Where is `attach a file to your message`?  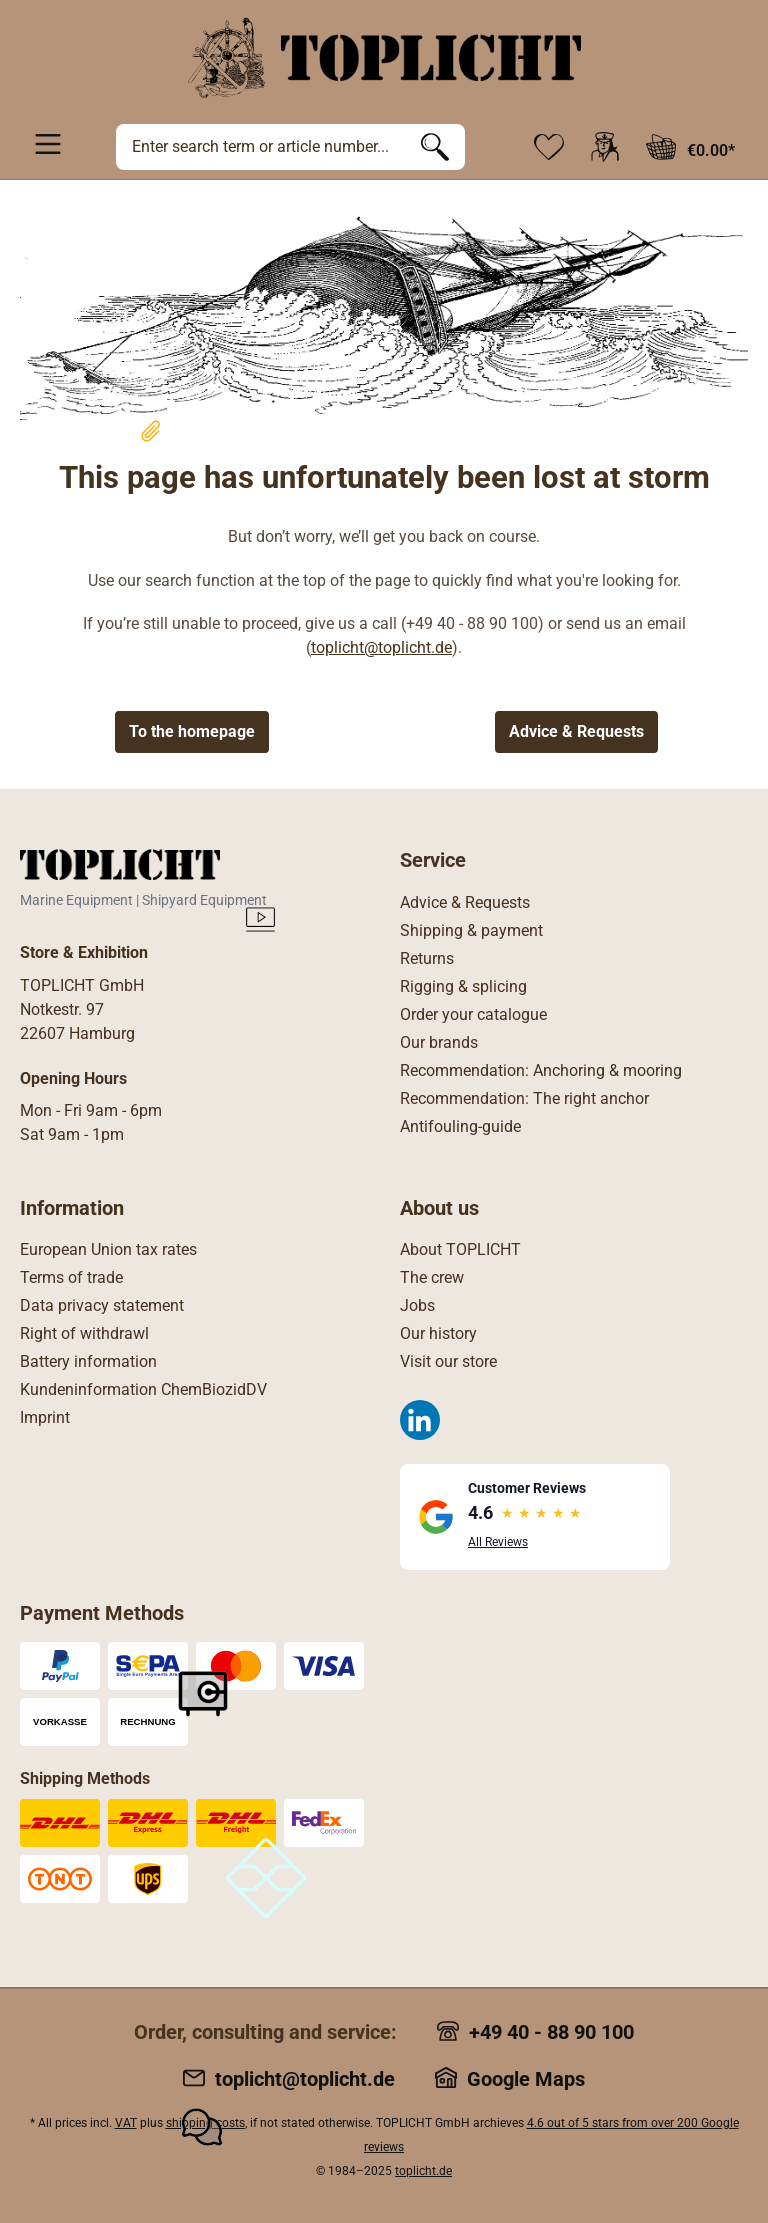 attach a file to your message is located at coordinates (151, 431).